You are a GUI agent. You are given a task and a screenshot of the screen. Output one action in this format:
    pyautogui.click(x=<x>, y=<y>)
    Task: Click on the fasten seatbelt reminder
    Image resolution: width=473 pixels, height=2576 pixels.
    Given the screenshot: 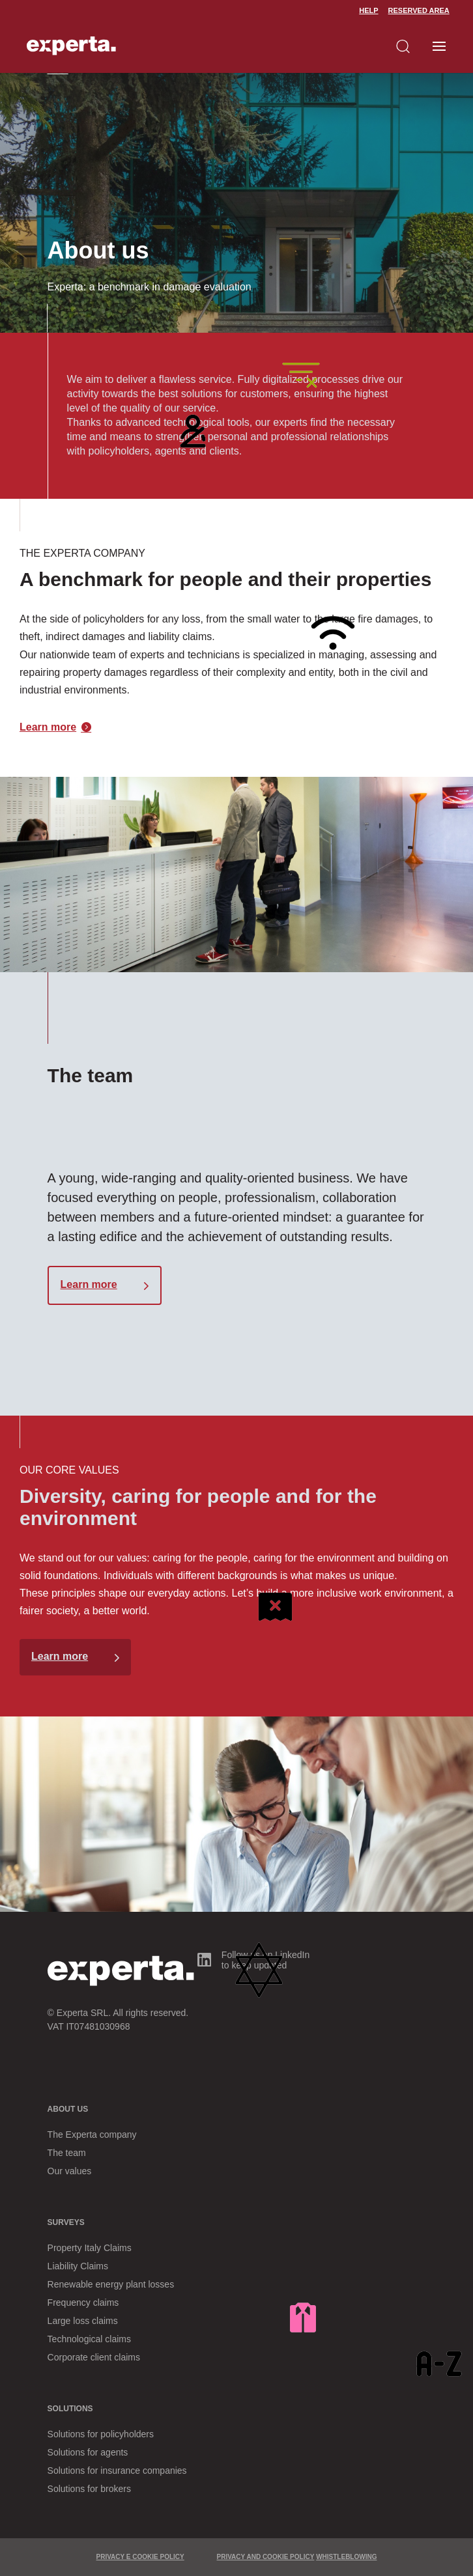 What is the action you would take?
    pyautogui.click(x=193, y=431)
    